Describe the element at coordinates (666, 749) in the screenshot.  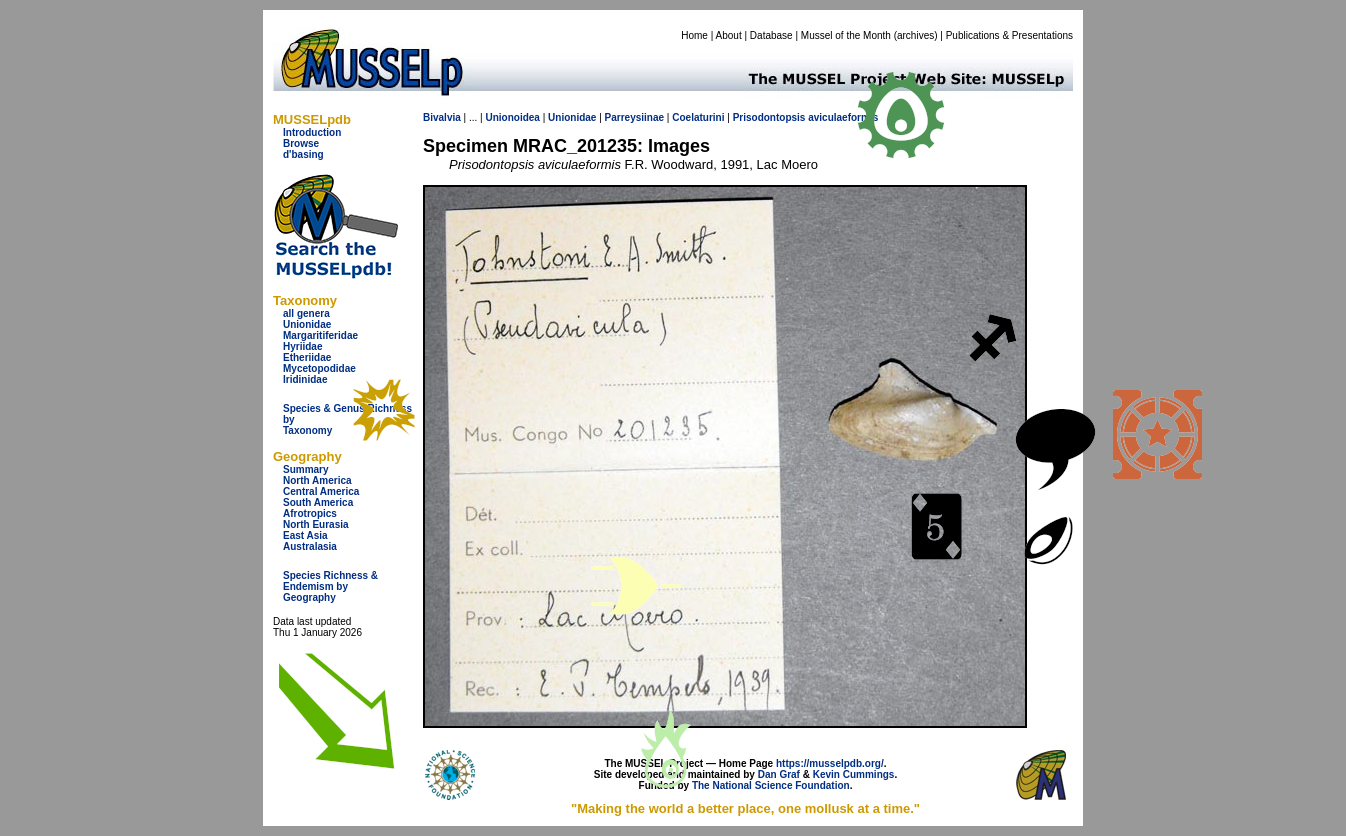
I see `select a spirit or ethereal character class` at that location.